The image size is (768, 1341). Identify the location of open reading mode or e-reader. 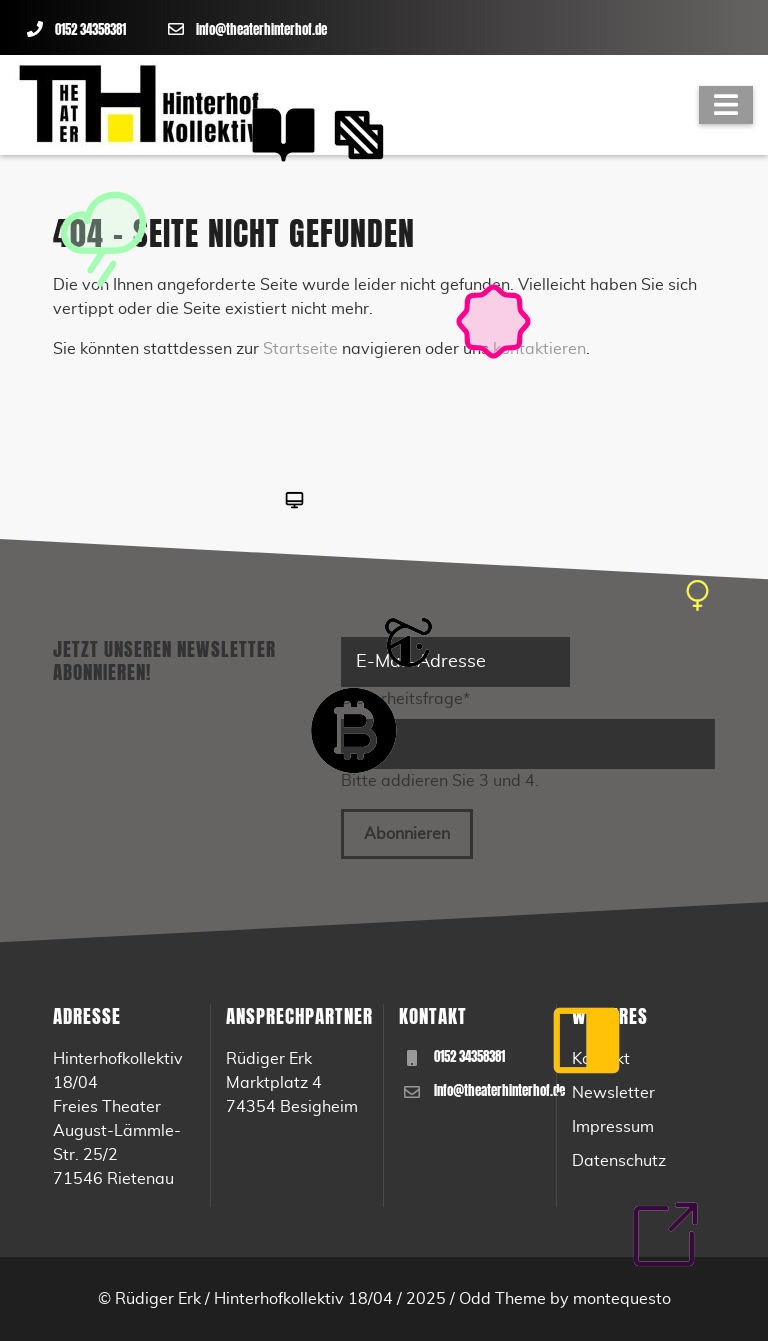
(283, 130).